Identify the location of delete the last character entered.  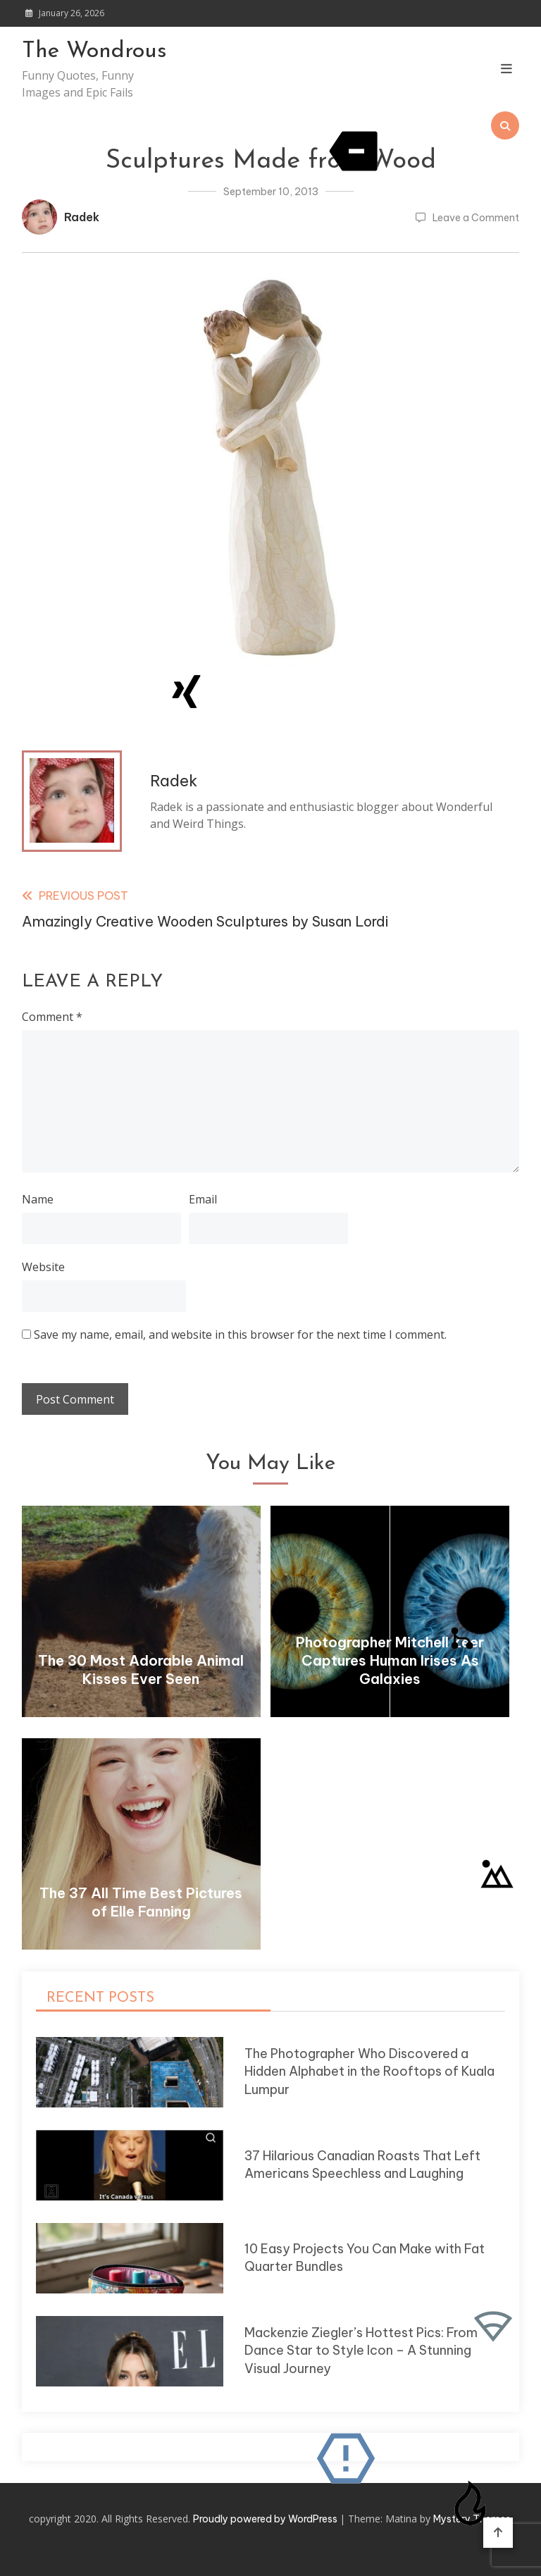
(355, 151).